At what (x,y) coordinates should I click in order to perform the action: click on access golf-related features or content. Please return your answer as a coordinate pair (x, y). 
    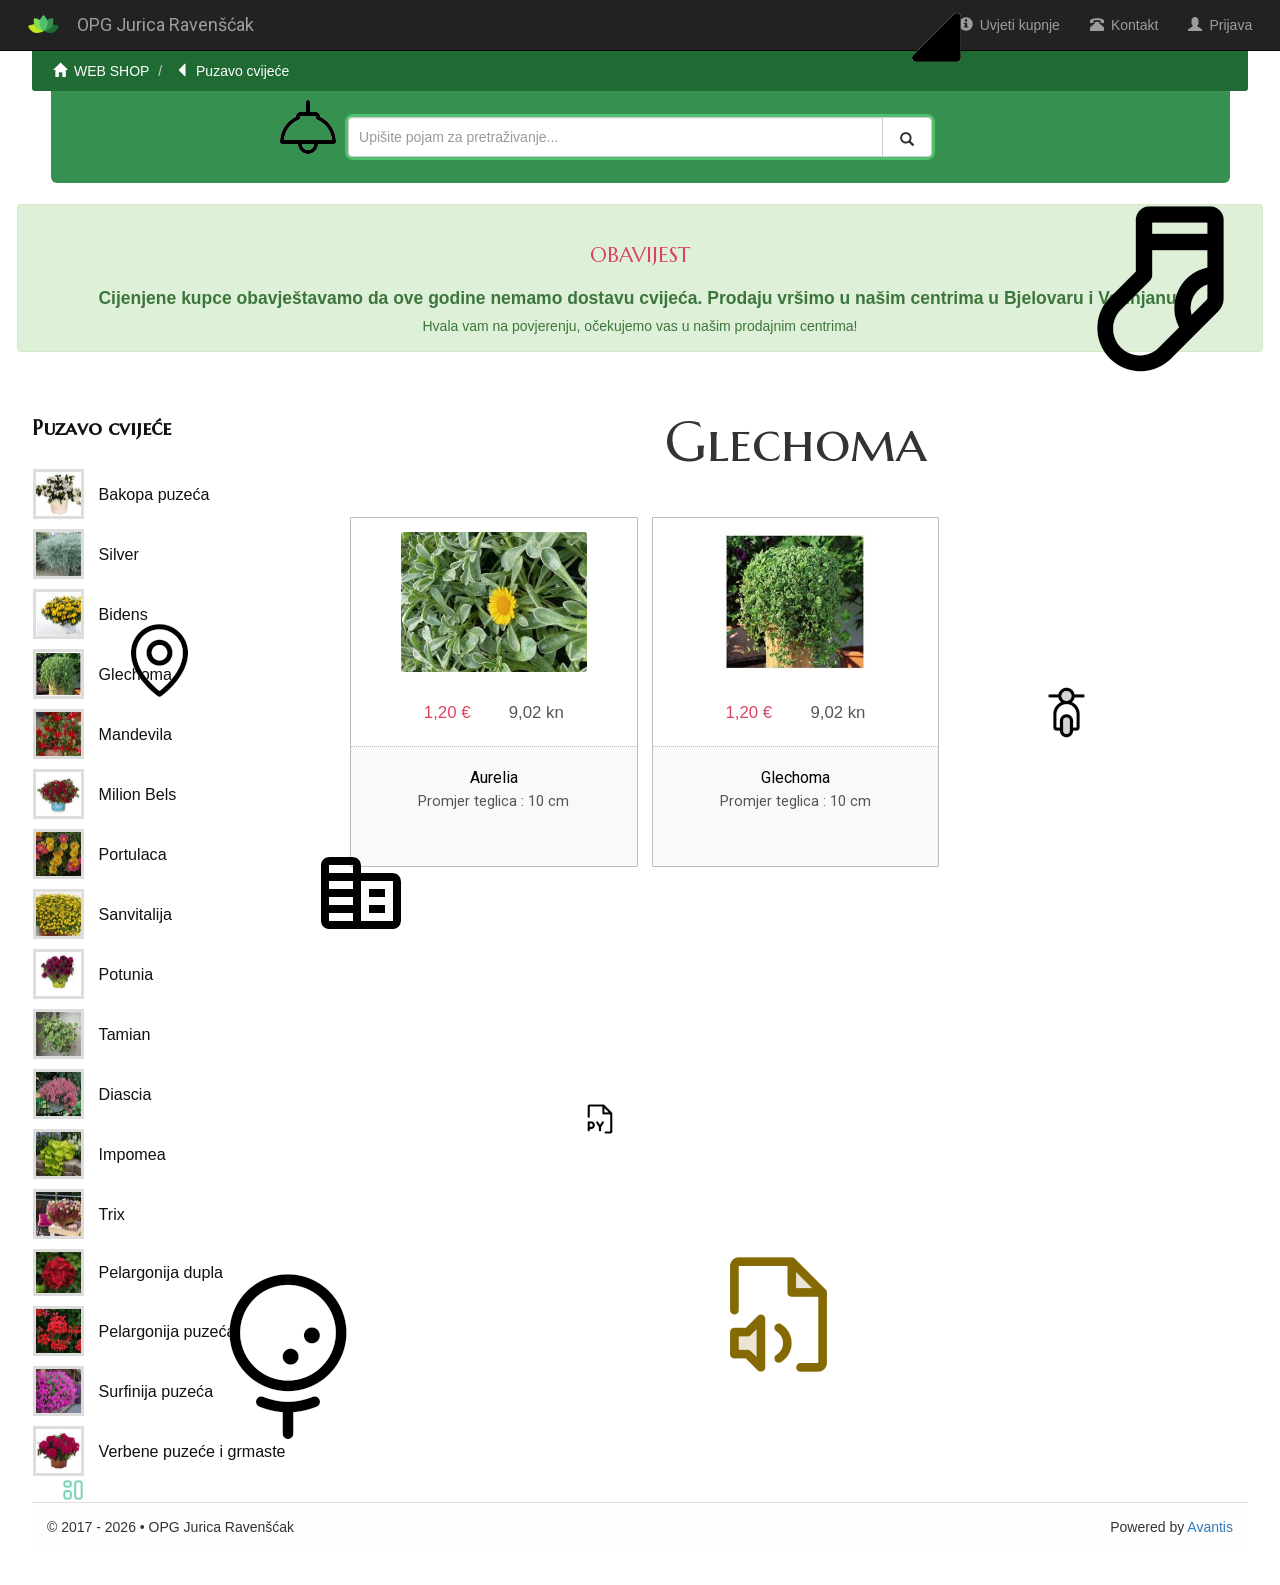
    Looking at the image, I should click on (288, 1354).